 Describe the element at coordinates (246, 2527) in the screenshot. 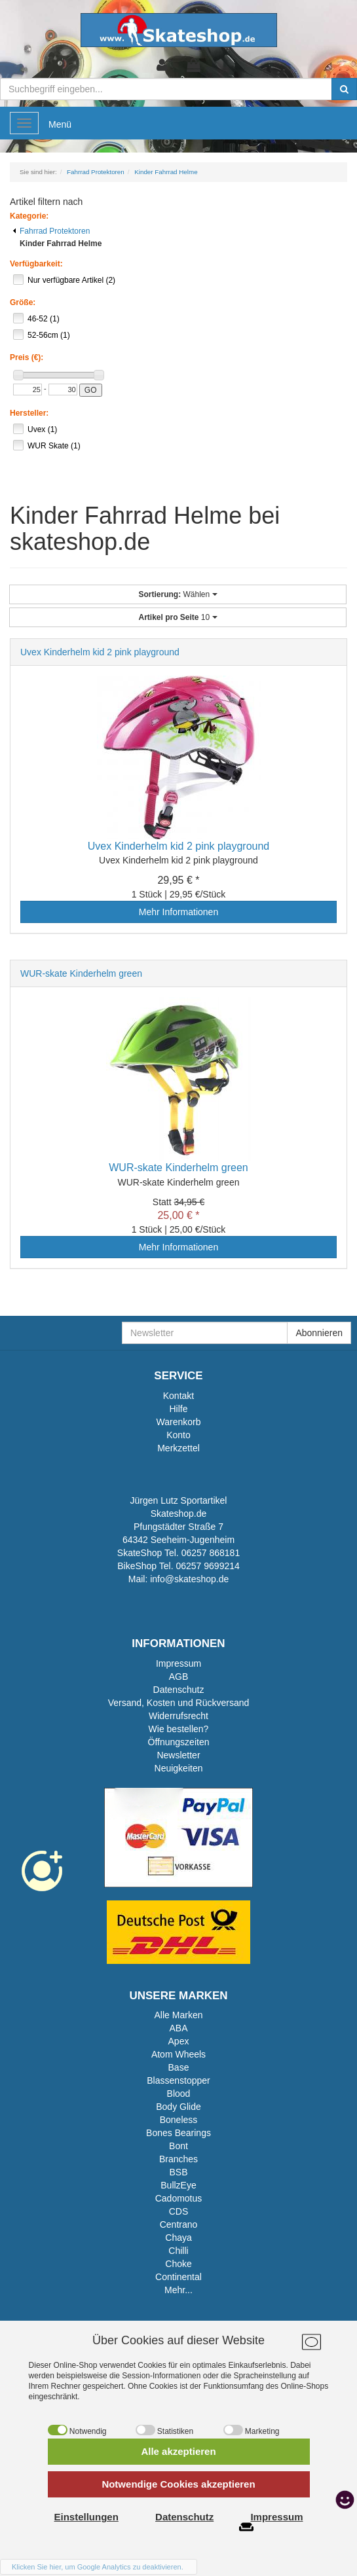

I see `browse living room furniture` at that location.